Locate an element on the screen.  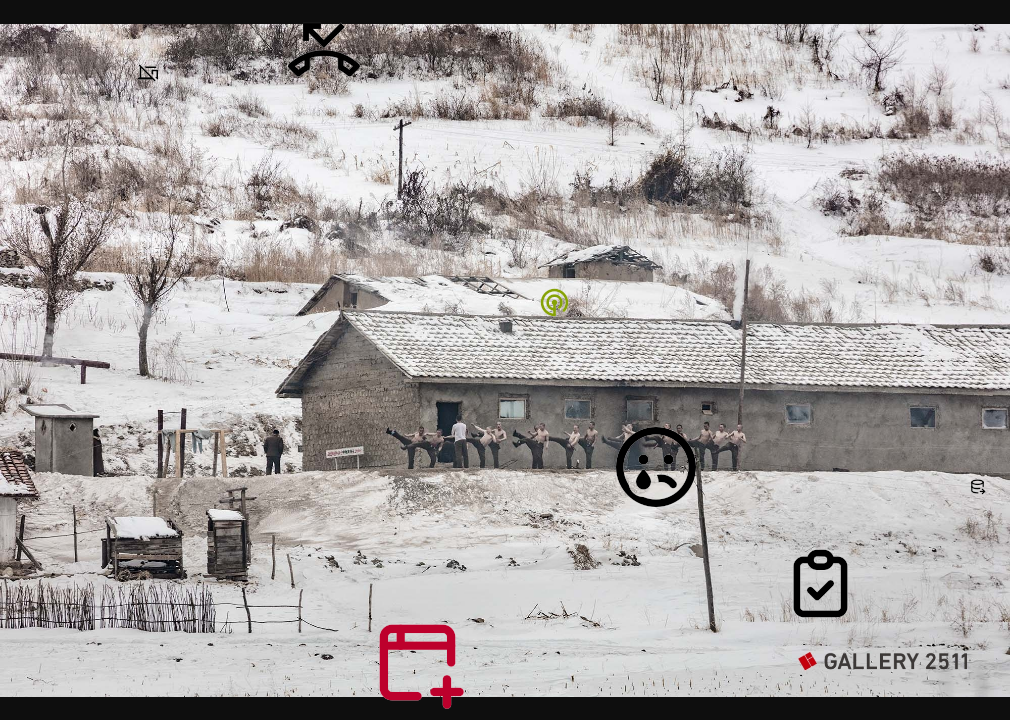
mark task as complete is located at coordinates (820, 583).